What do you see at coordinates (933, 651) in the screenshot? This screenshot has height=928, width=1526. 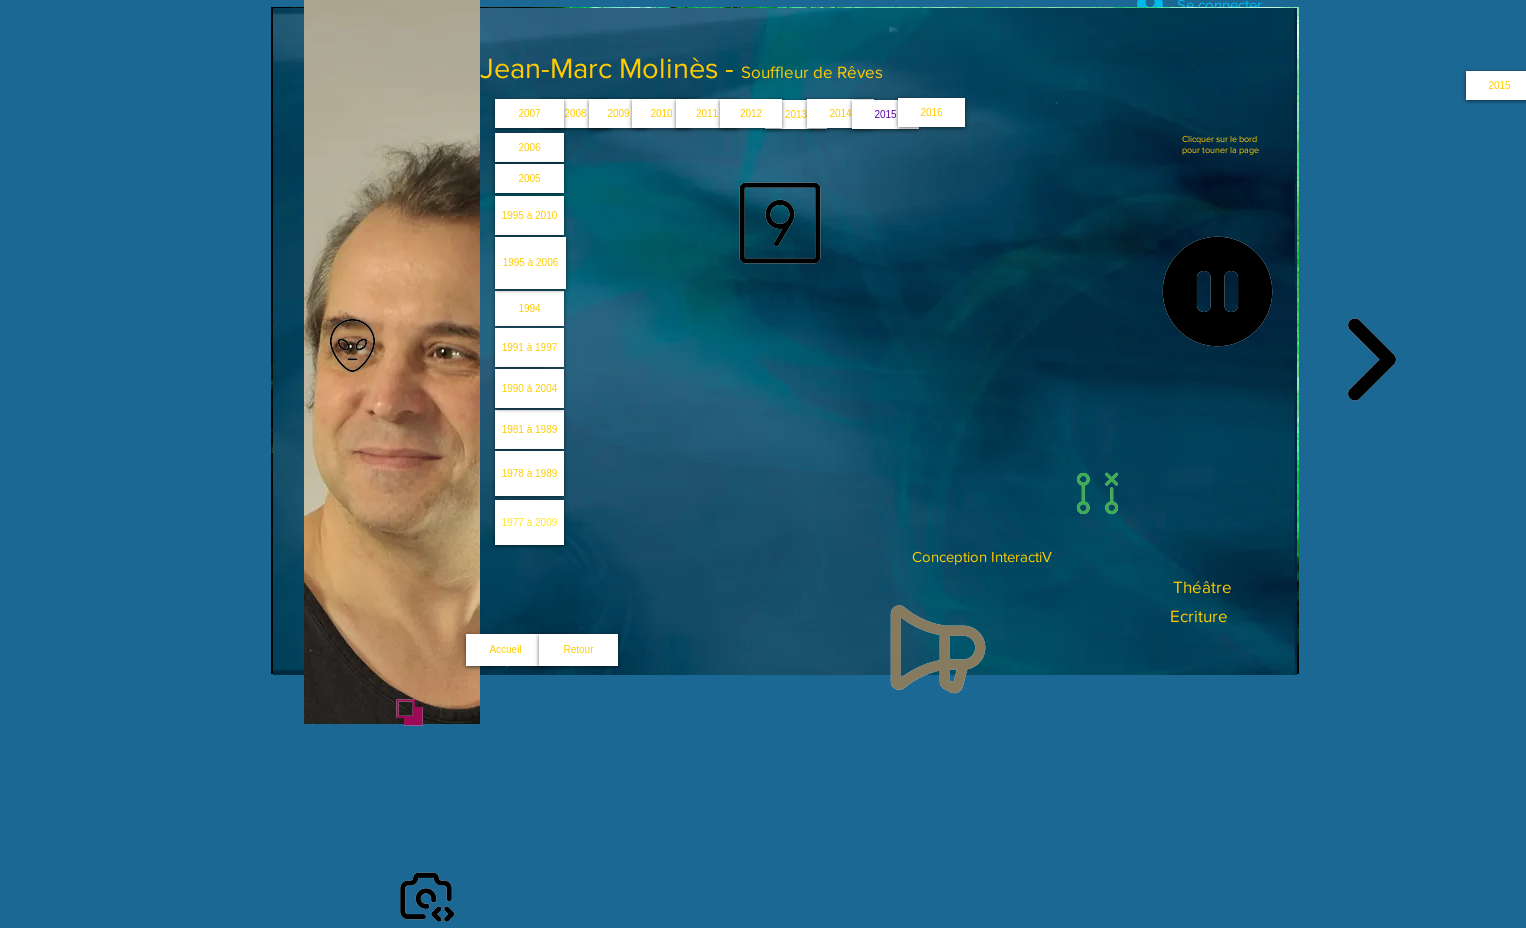 I see `make an announcement or broadcast` at bounding box center [933, 651].